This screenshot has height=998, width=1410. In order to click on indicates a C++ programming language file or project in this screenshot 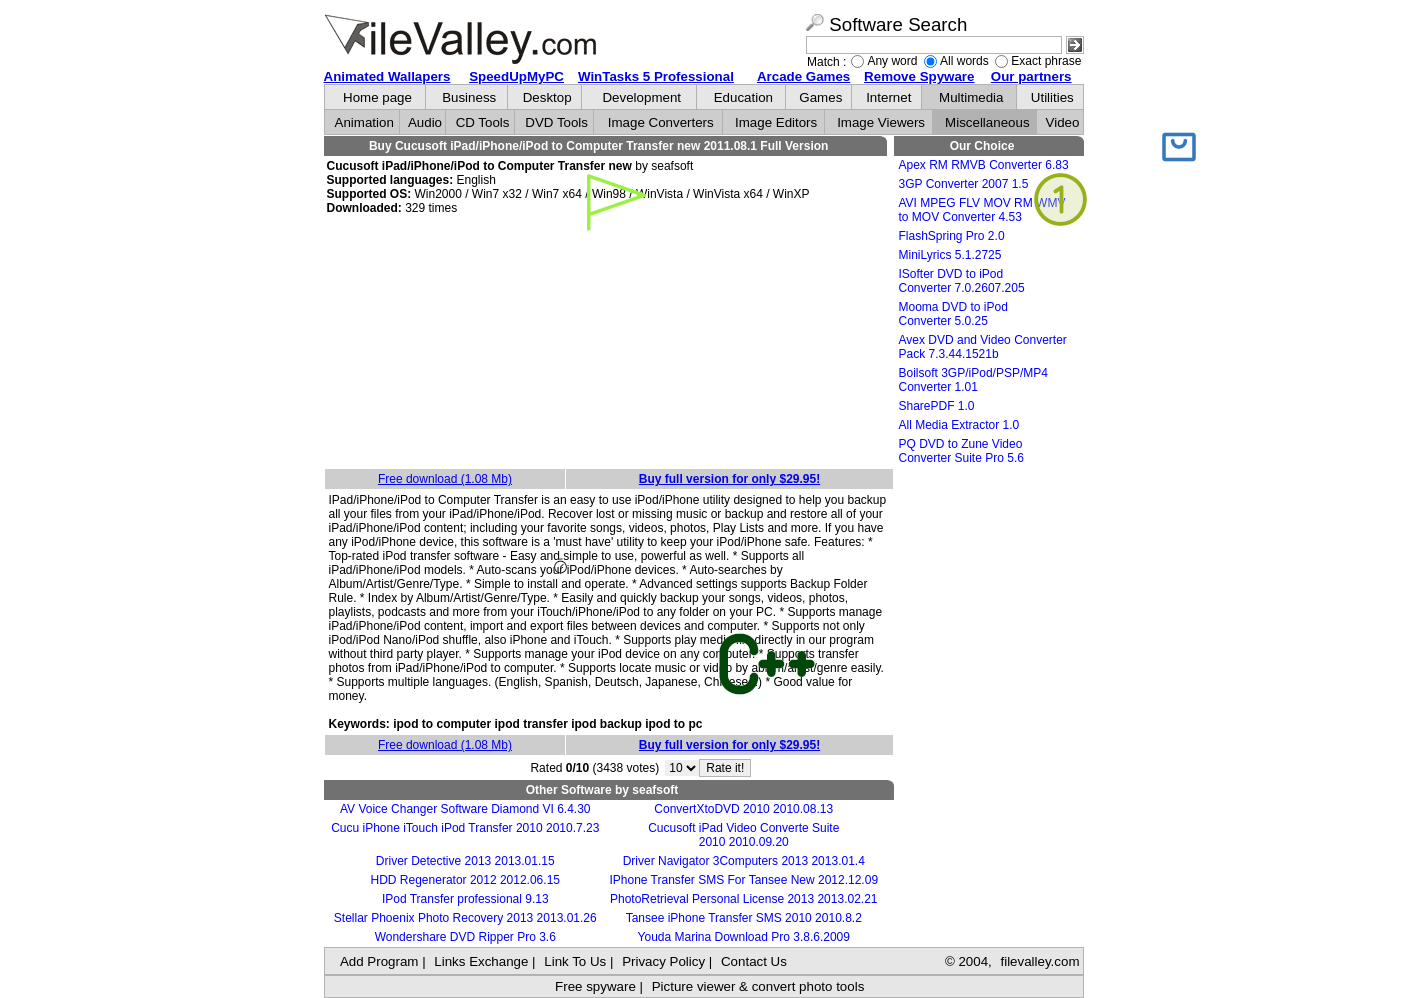, I will do `click(767, 664)`.